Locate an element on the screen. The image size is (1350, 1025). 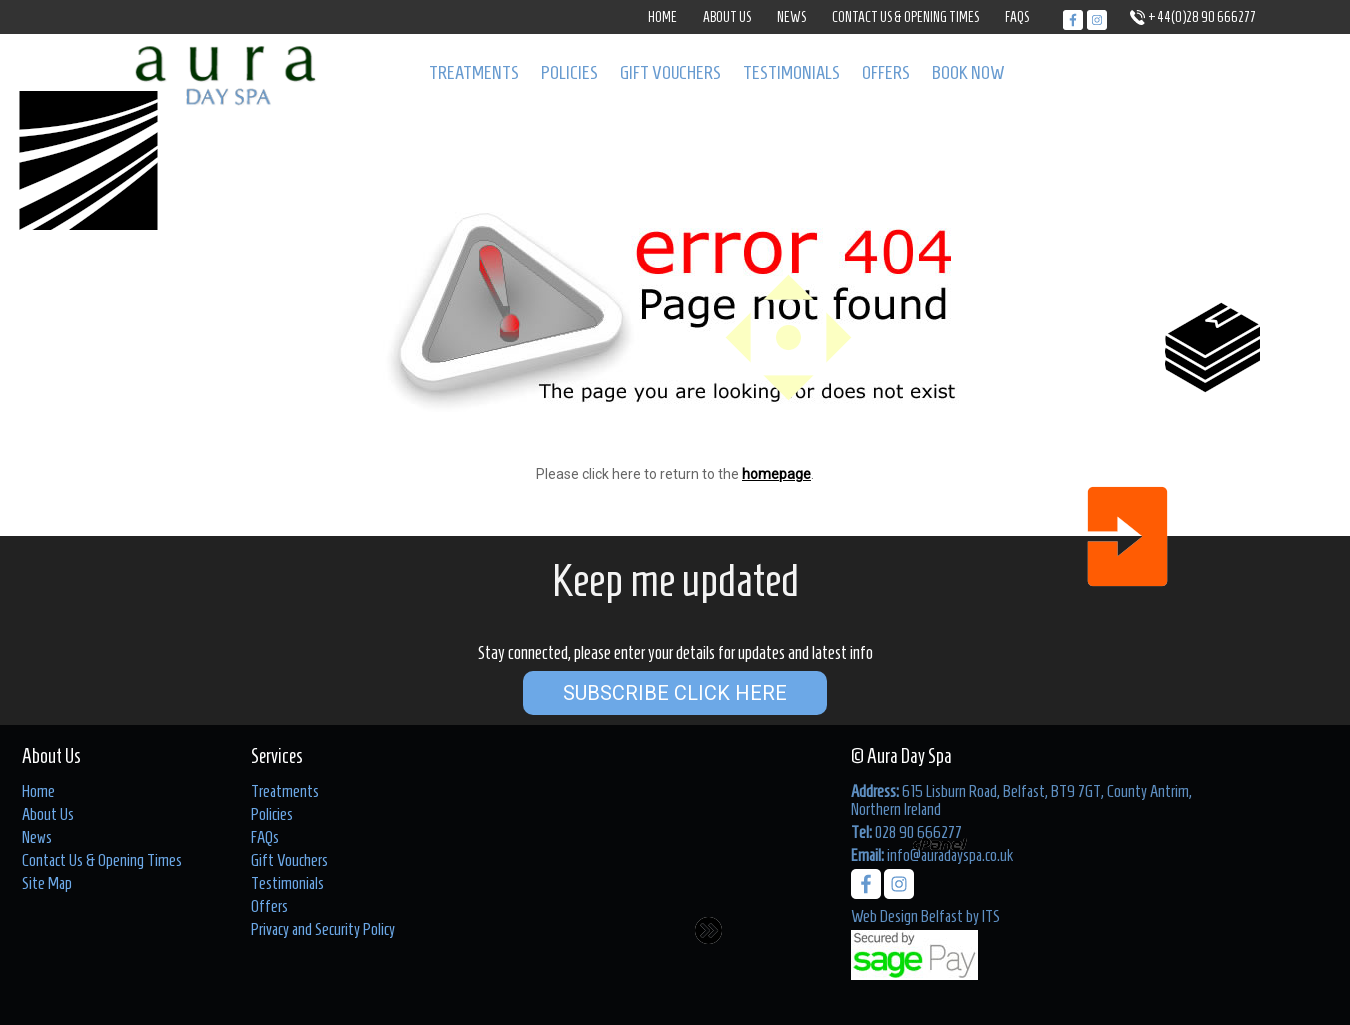
open BookStack documentation platform is located at coordinates (1212, 347).